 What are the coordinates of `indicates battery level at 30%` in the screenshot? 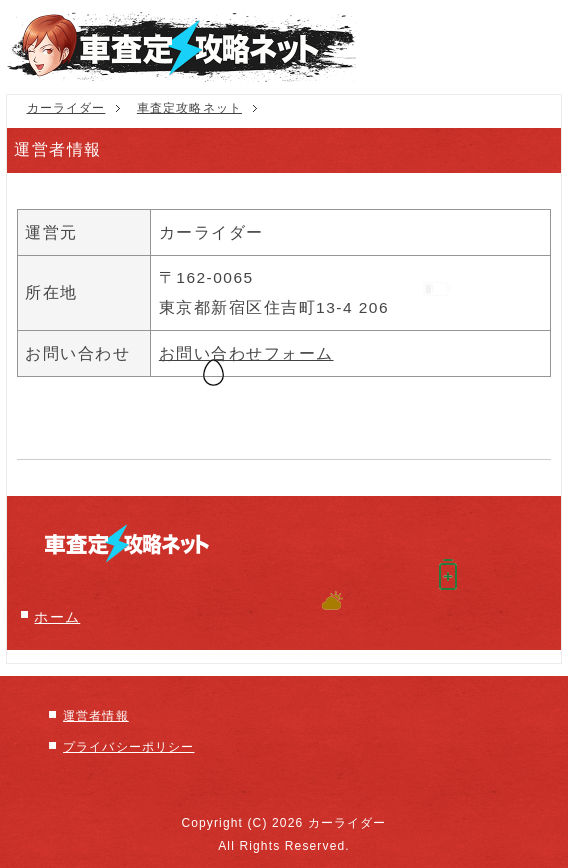 It's located at (437, 289).